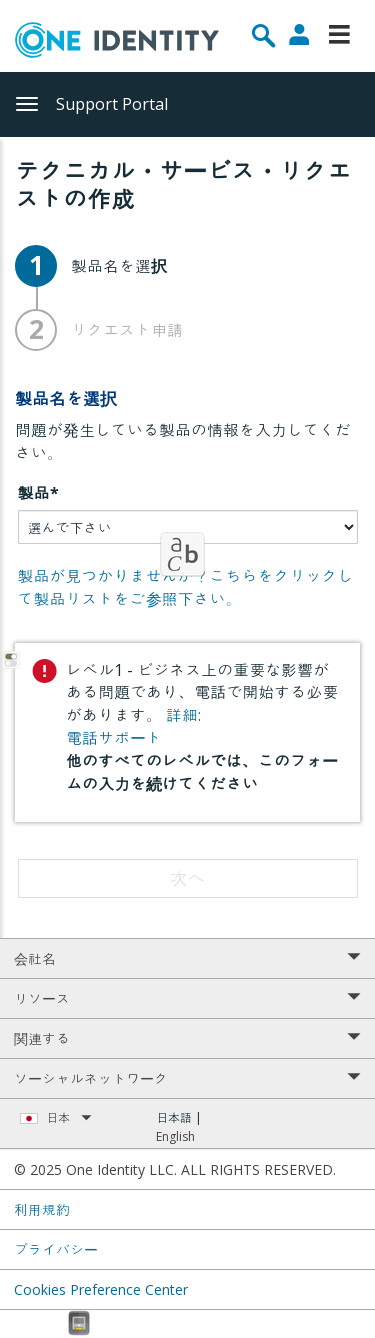 This screenshot has height=1338, width=375. Describe the element at coordinates (79, 1323) in the screenshot. I see `gameboy rom file type indicator` at that location.